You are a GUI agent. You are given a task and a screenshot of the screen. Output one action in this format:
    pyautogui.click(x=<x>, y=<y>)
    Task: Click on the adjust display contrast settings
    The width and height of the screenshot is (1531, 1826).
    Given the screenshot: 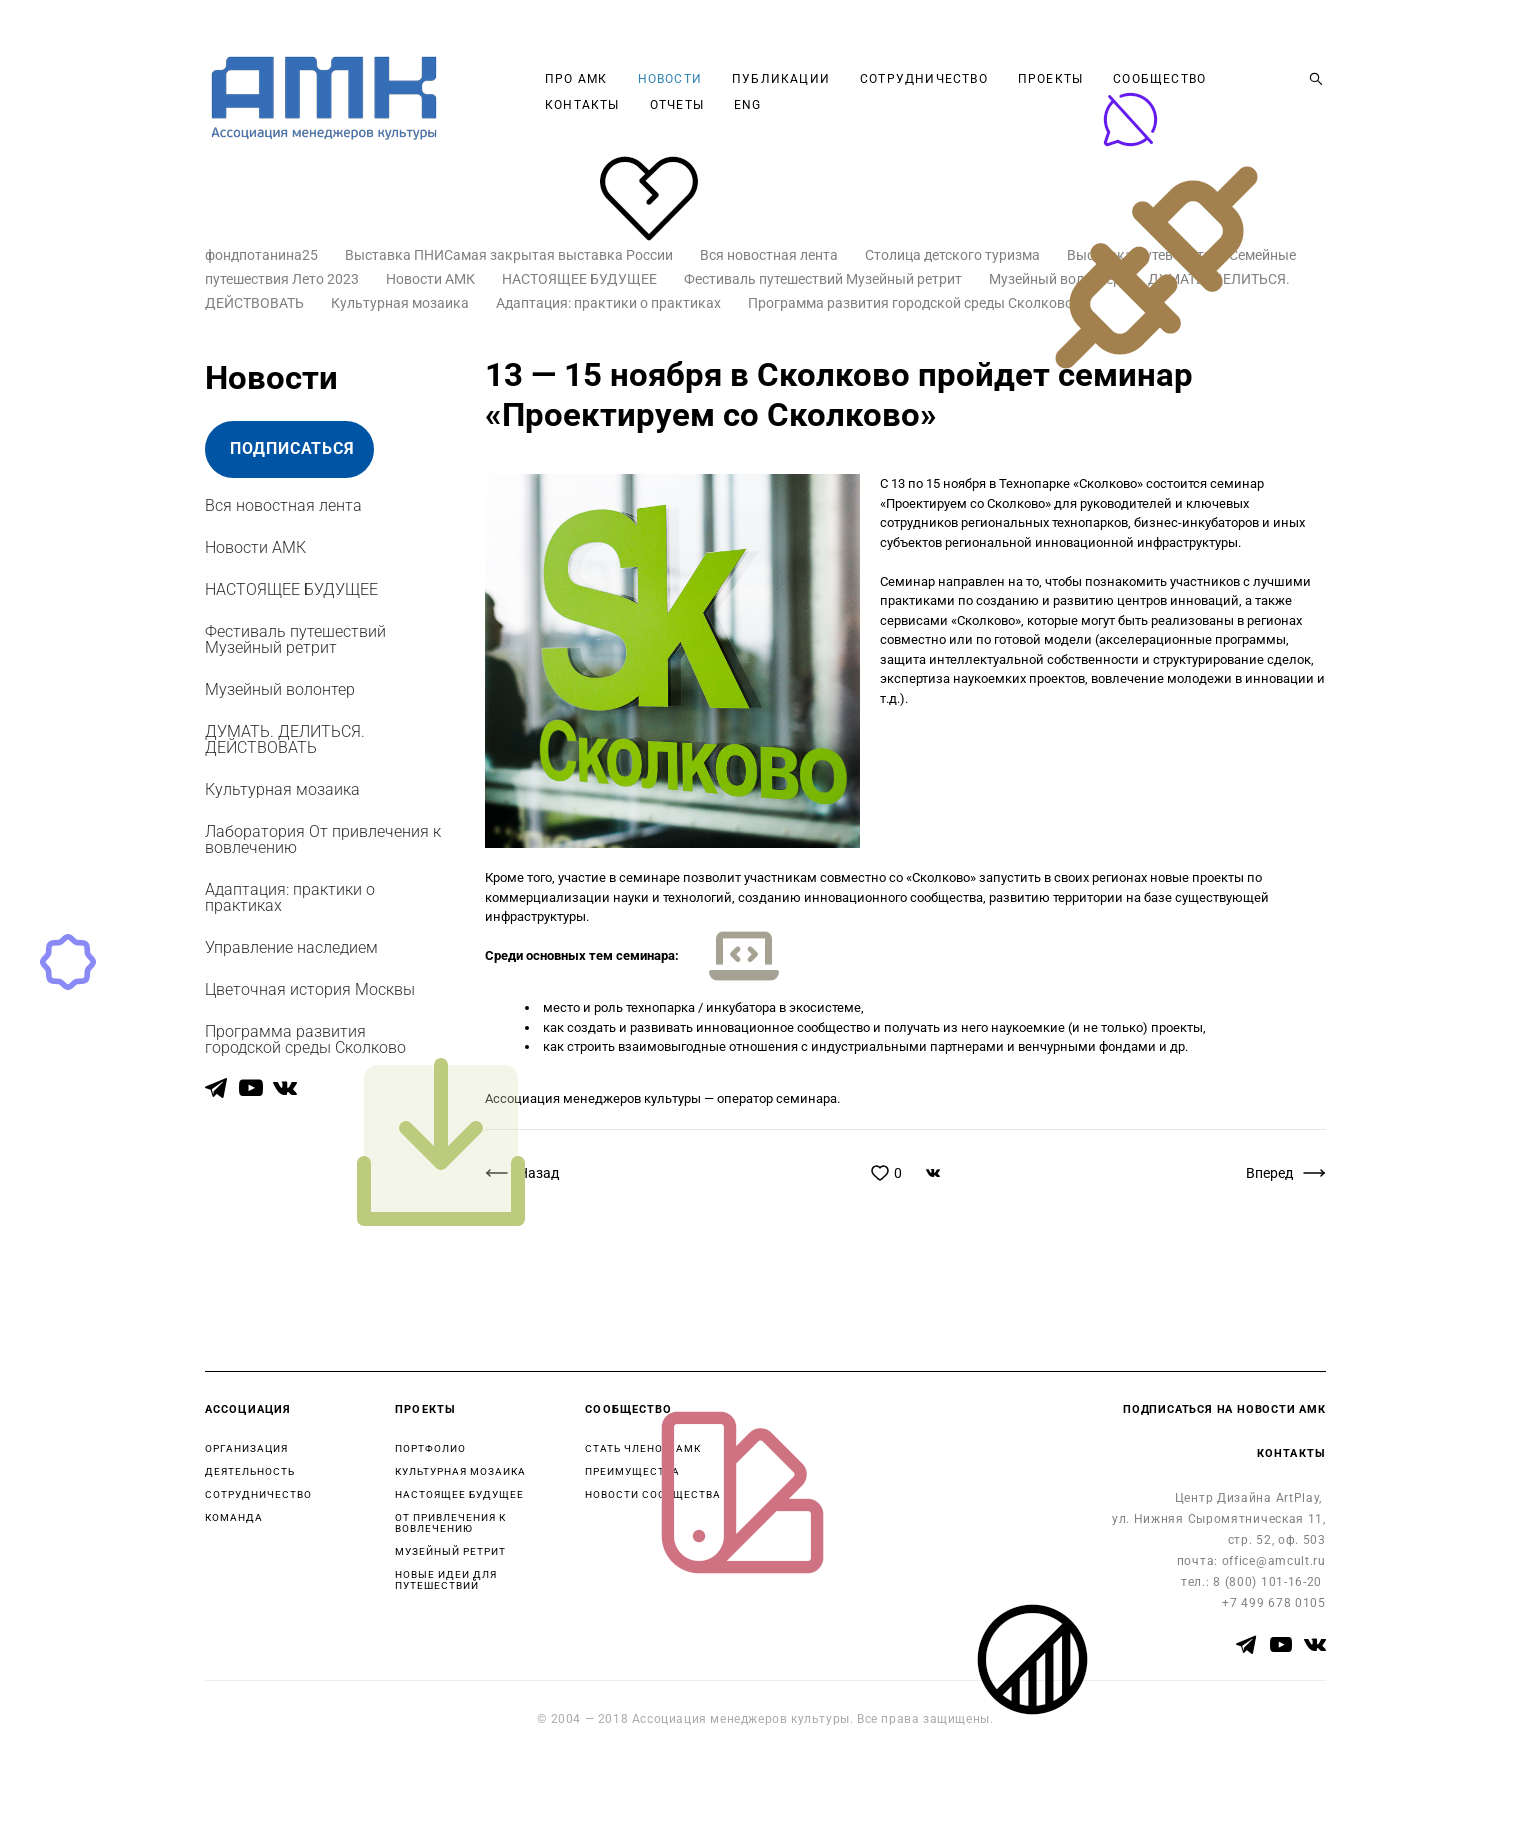 What is the action you would take?
    pyautogui.click(x=1032, y=1659)
    